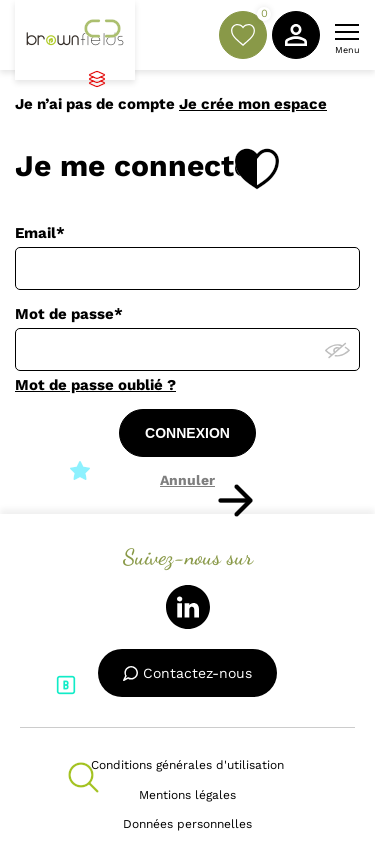  Describe the element at coordinates (102, 28) in the screenshot. I see `disconnect or remove a linked account` at that location.